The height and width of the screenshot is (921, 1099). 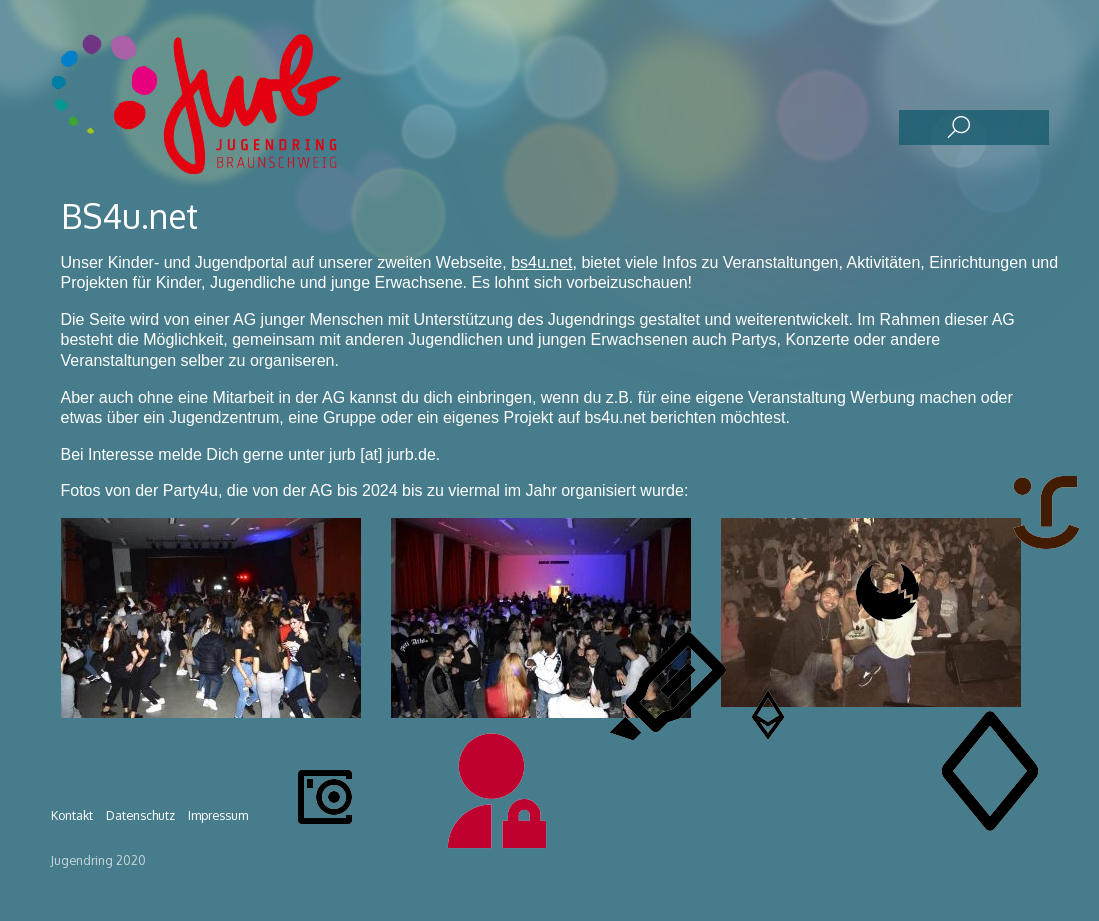 I want to click on highlight or mark up text, so click(x=669, y=688).